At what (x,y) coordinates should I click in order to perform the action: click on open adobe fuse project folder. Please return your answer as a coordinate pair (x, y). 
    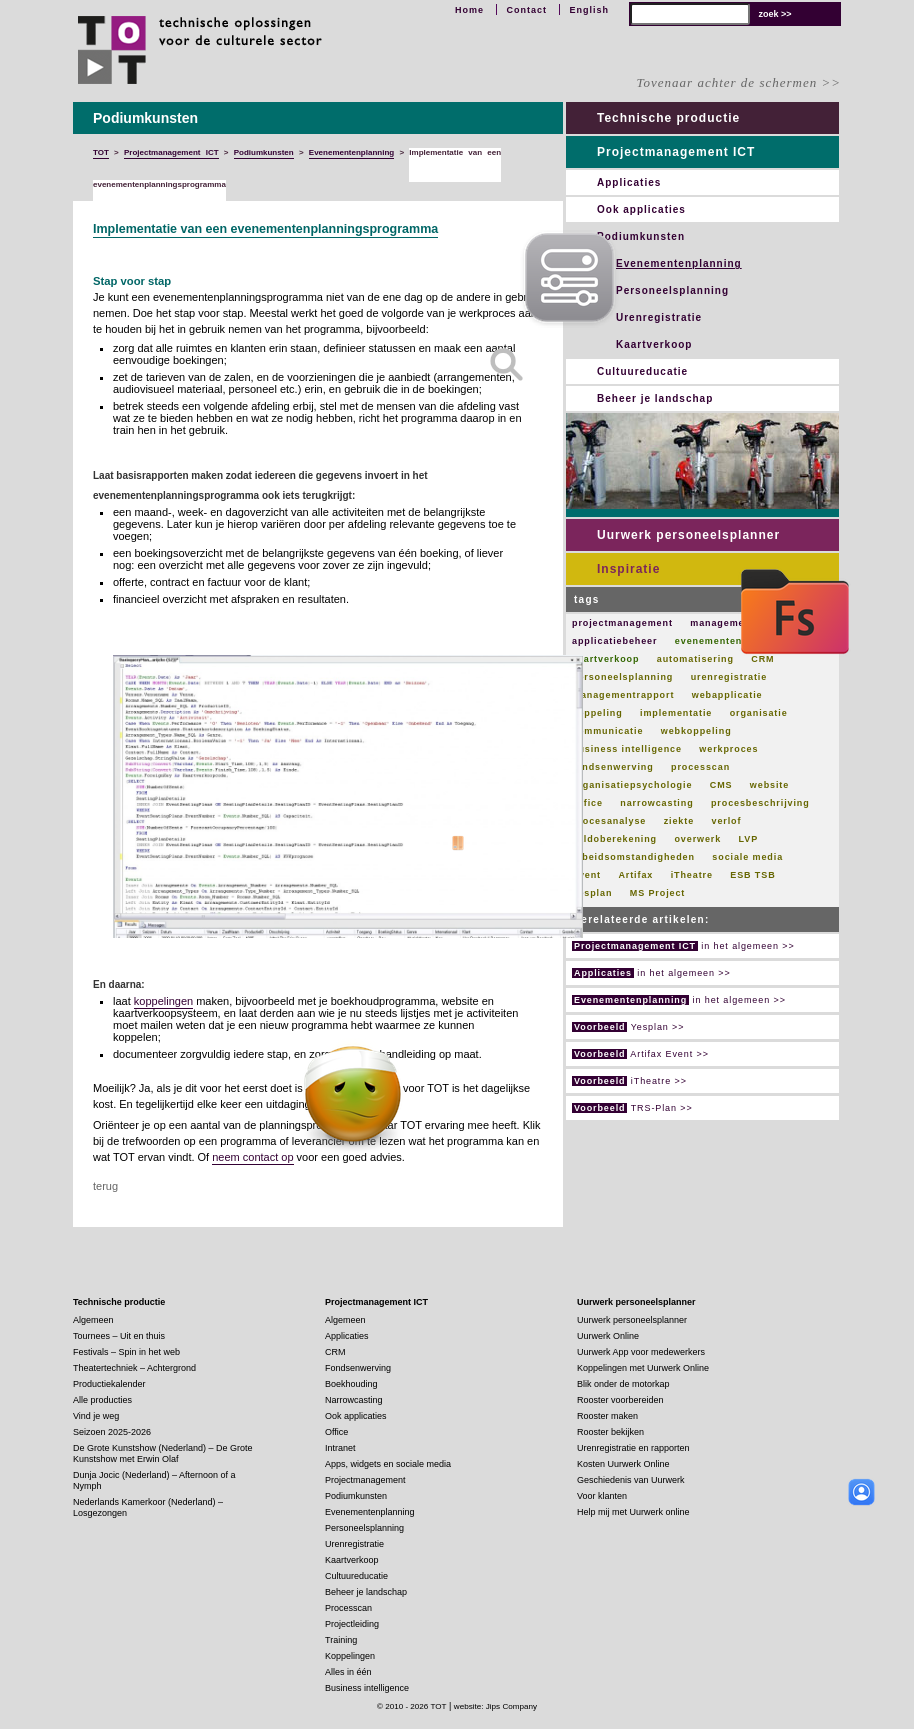
    Looking at the image, I should click on (794, 614).